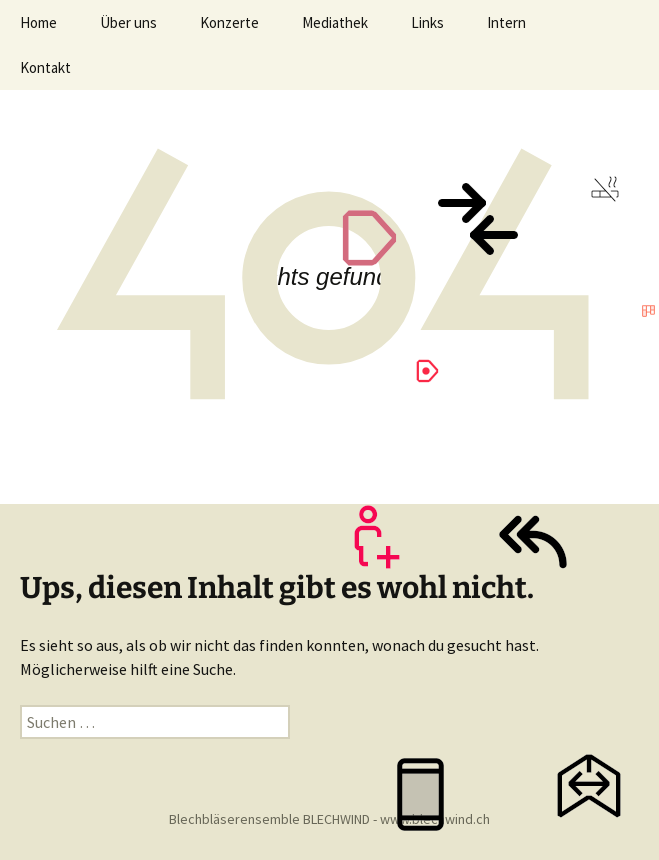  I want to click on indicates a no smoking zone, so click(605, 190).